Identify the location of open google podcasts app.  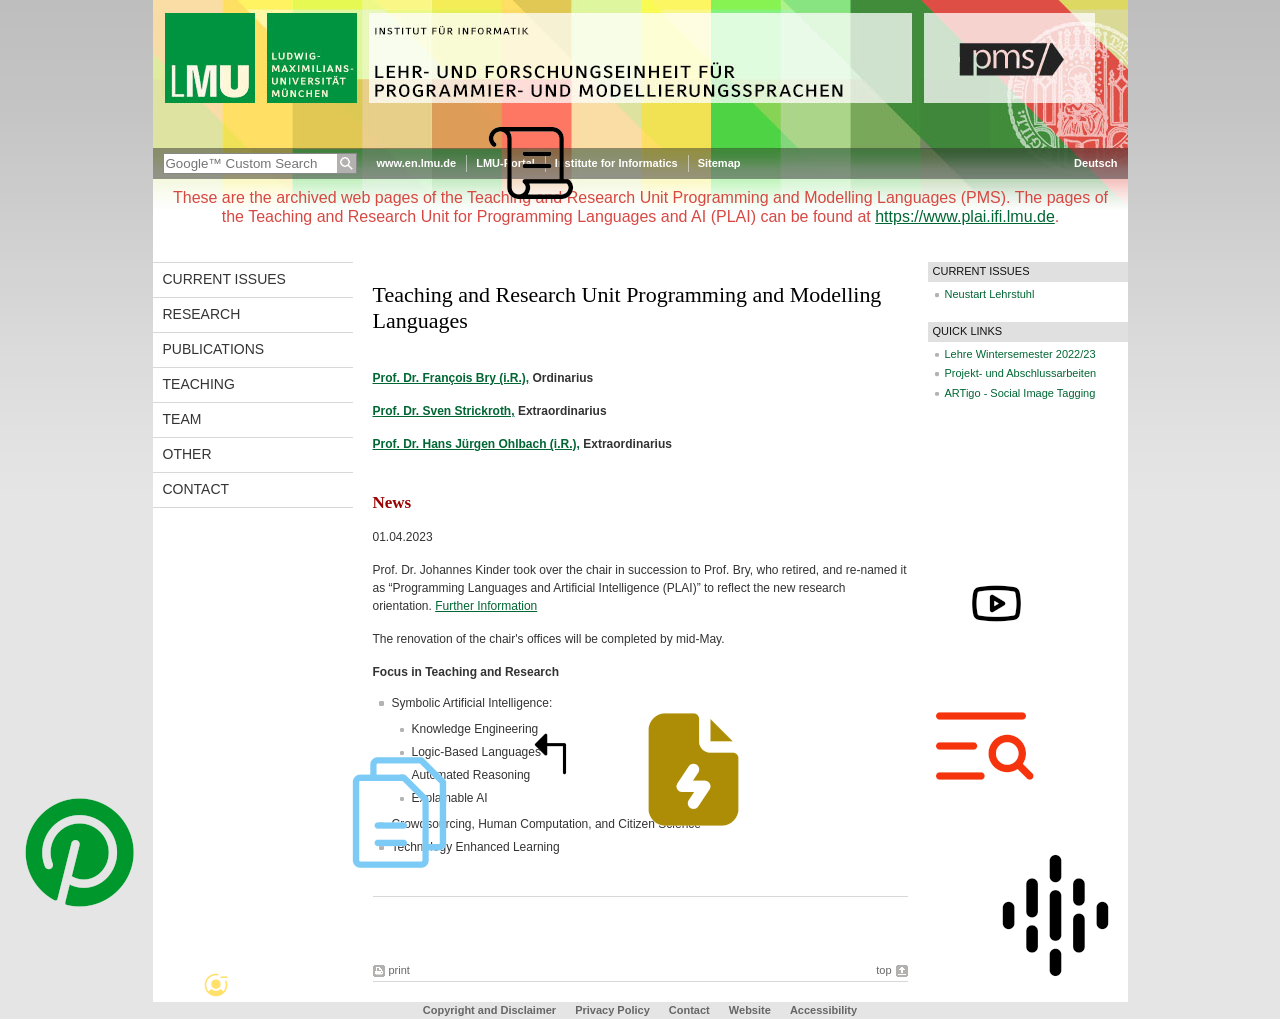
(1055, 915).